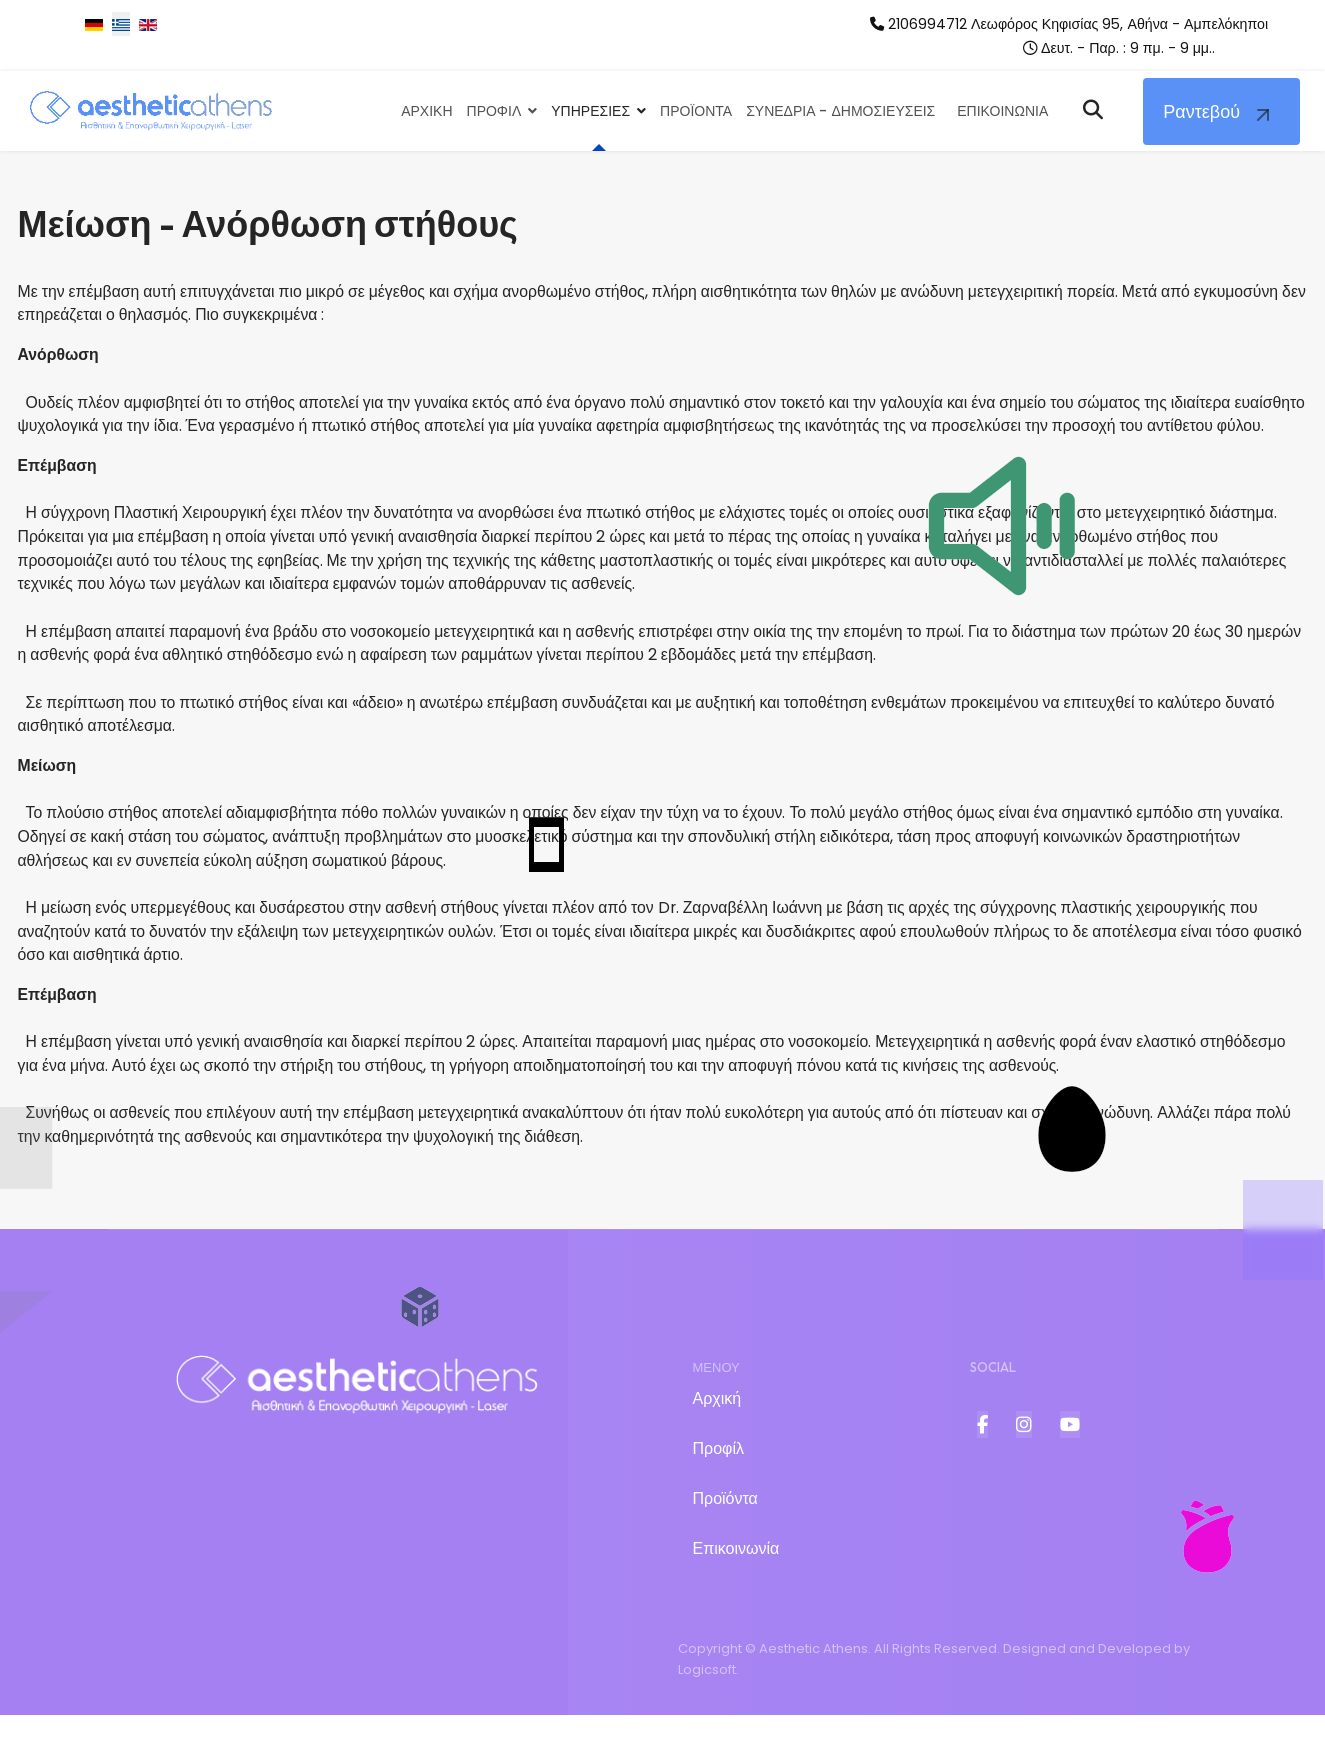 Image resolution: width=1325 pixels, height=1751 pixels. What do you see at coordinates (1207, 1536) in the screenshot?
I see `select a rose or flower emoji` at bounding box center [1207, 1536].